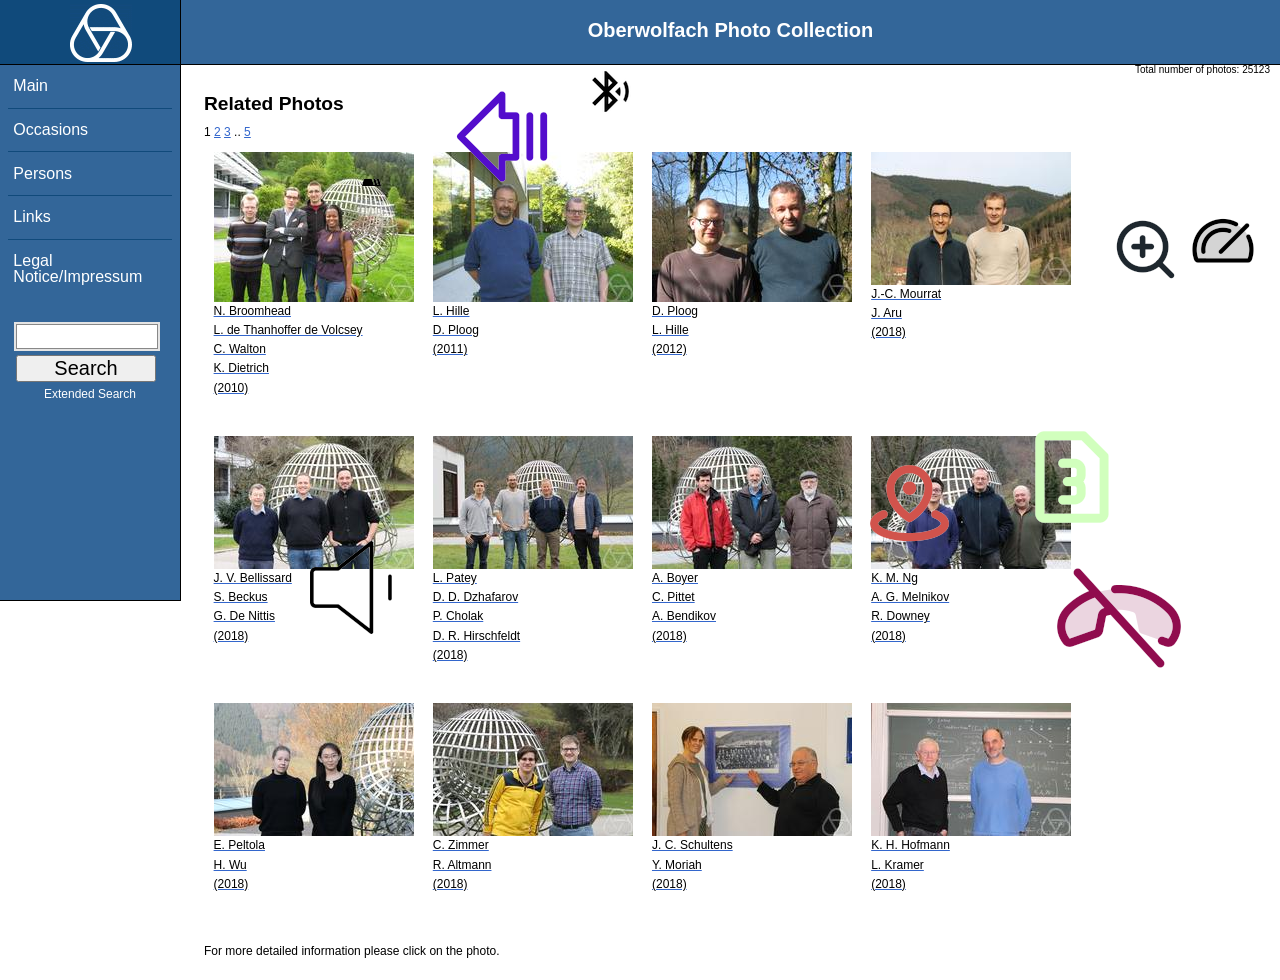  I want to click on zoom in on content or image, so click(1145, 249).